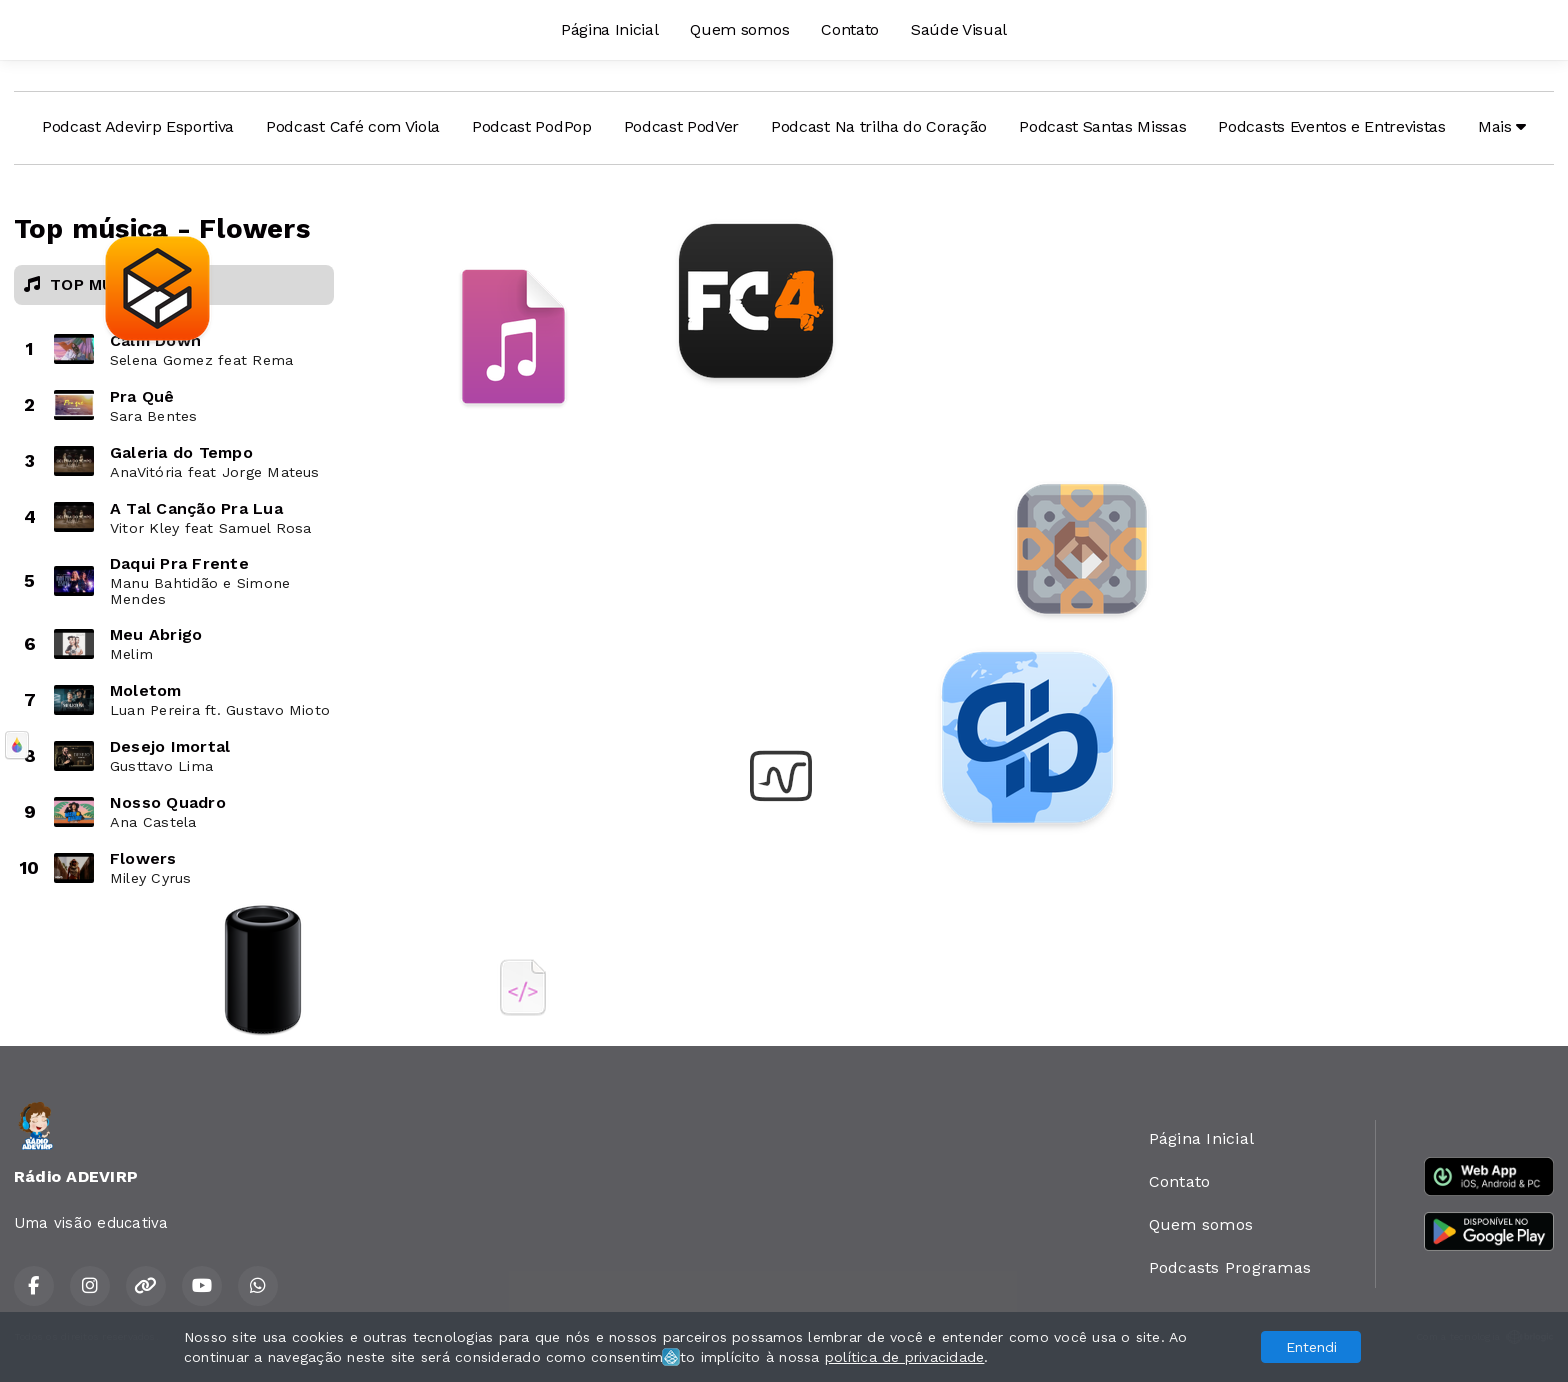  Describe the element at coordinates (1082, 549) in the screenshot. I see `launch mindustry game` at that location.